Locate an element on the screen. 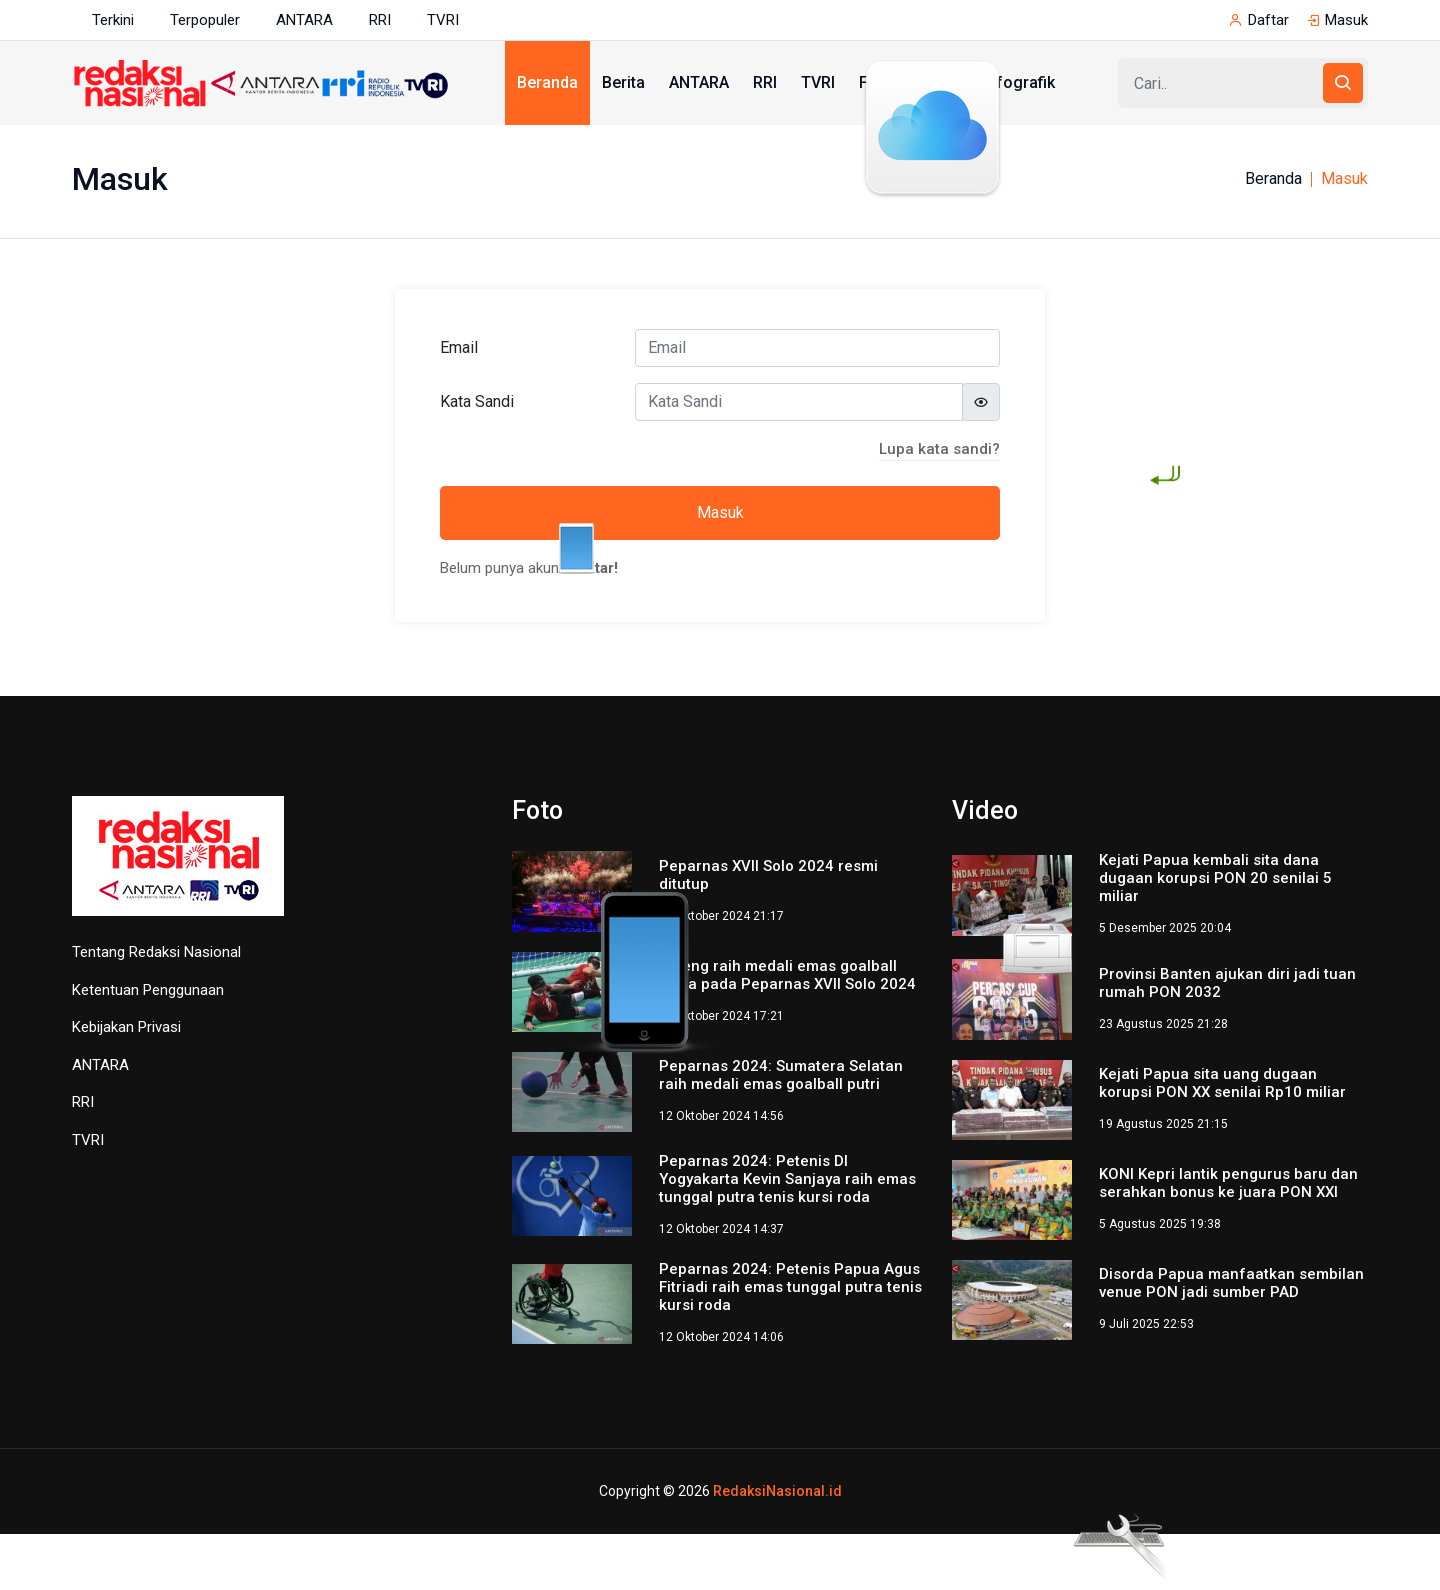 The image size is (1440, 1590). access keyboard settings and preferences is located at coordinates (1118, 1529).